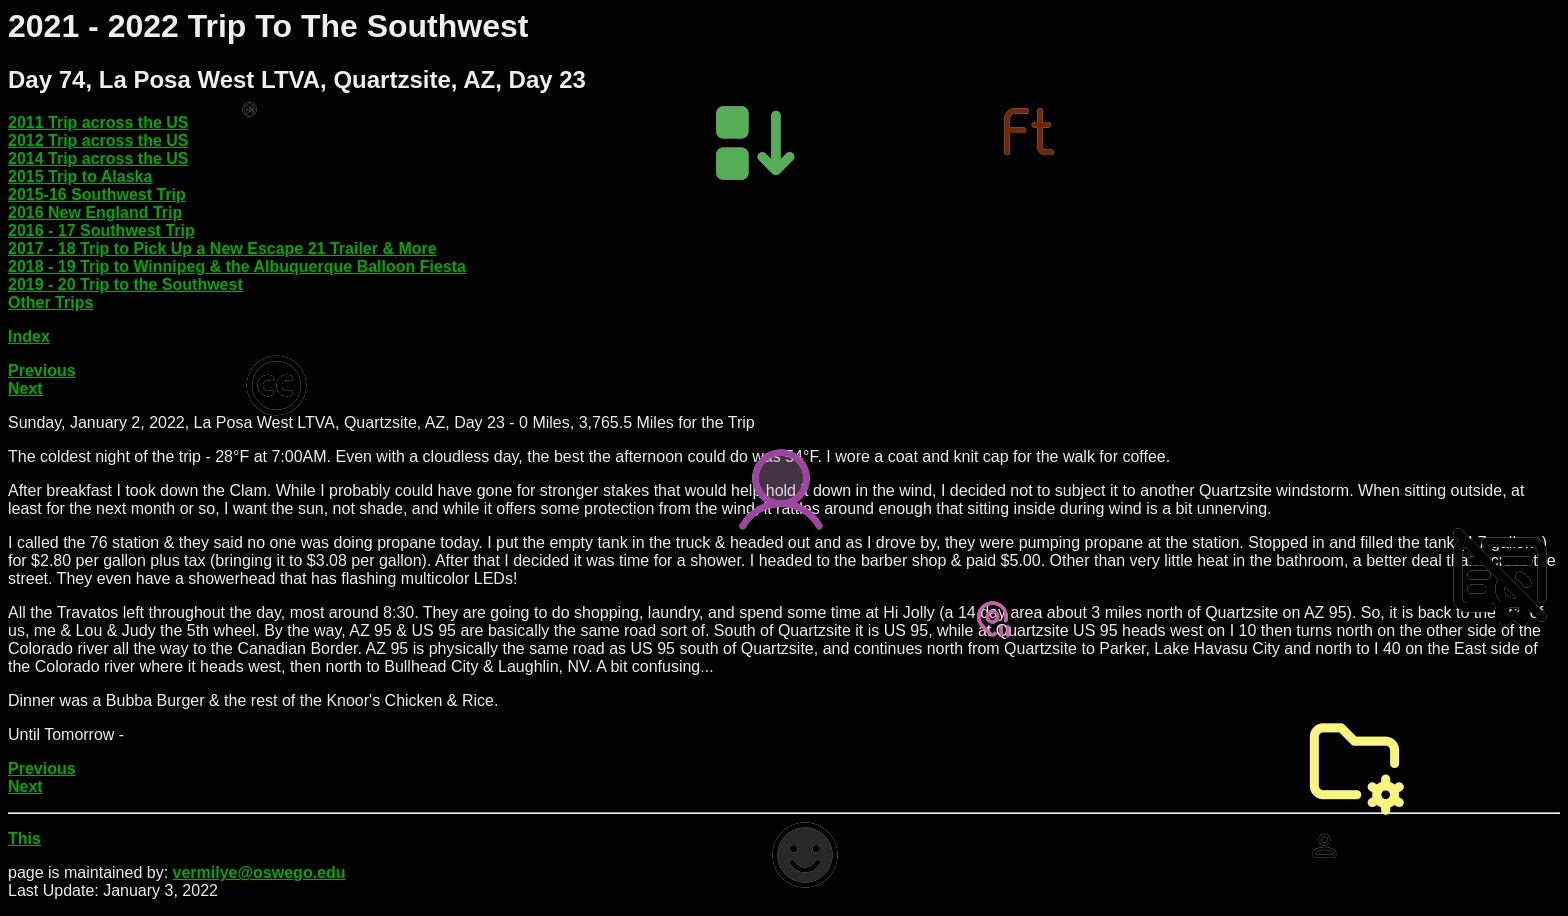 The width and height of the screenshot is (1568, 916). I want to click on sort items in descending order, so click(753, 143).